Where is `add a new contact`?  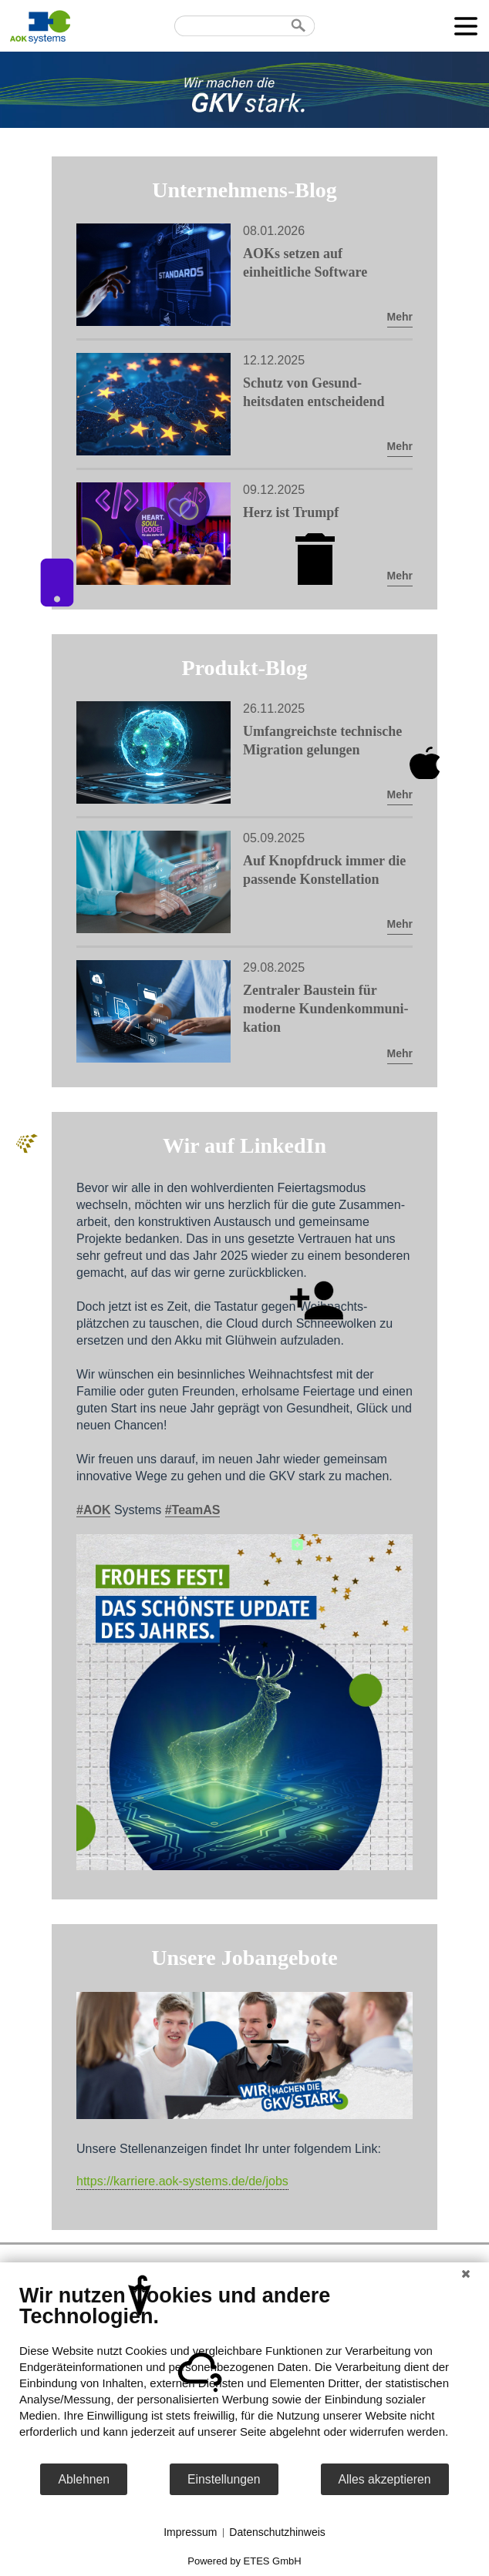 add a new contact is located at coordinates (316, 1300).